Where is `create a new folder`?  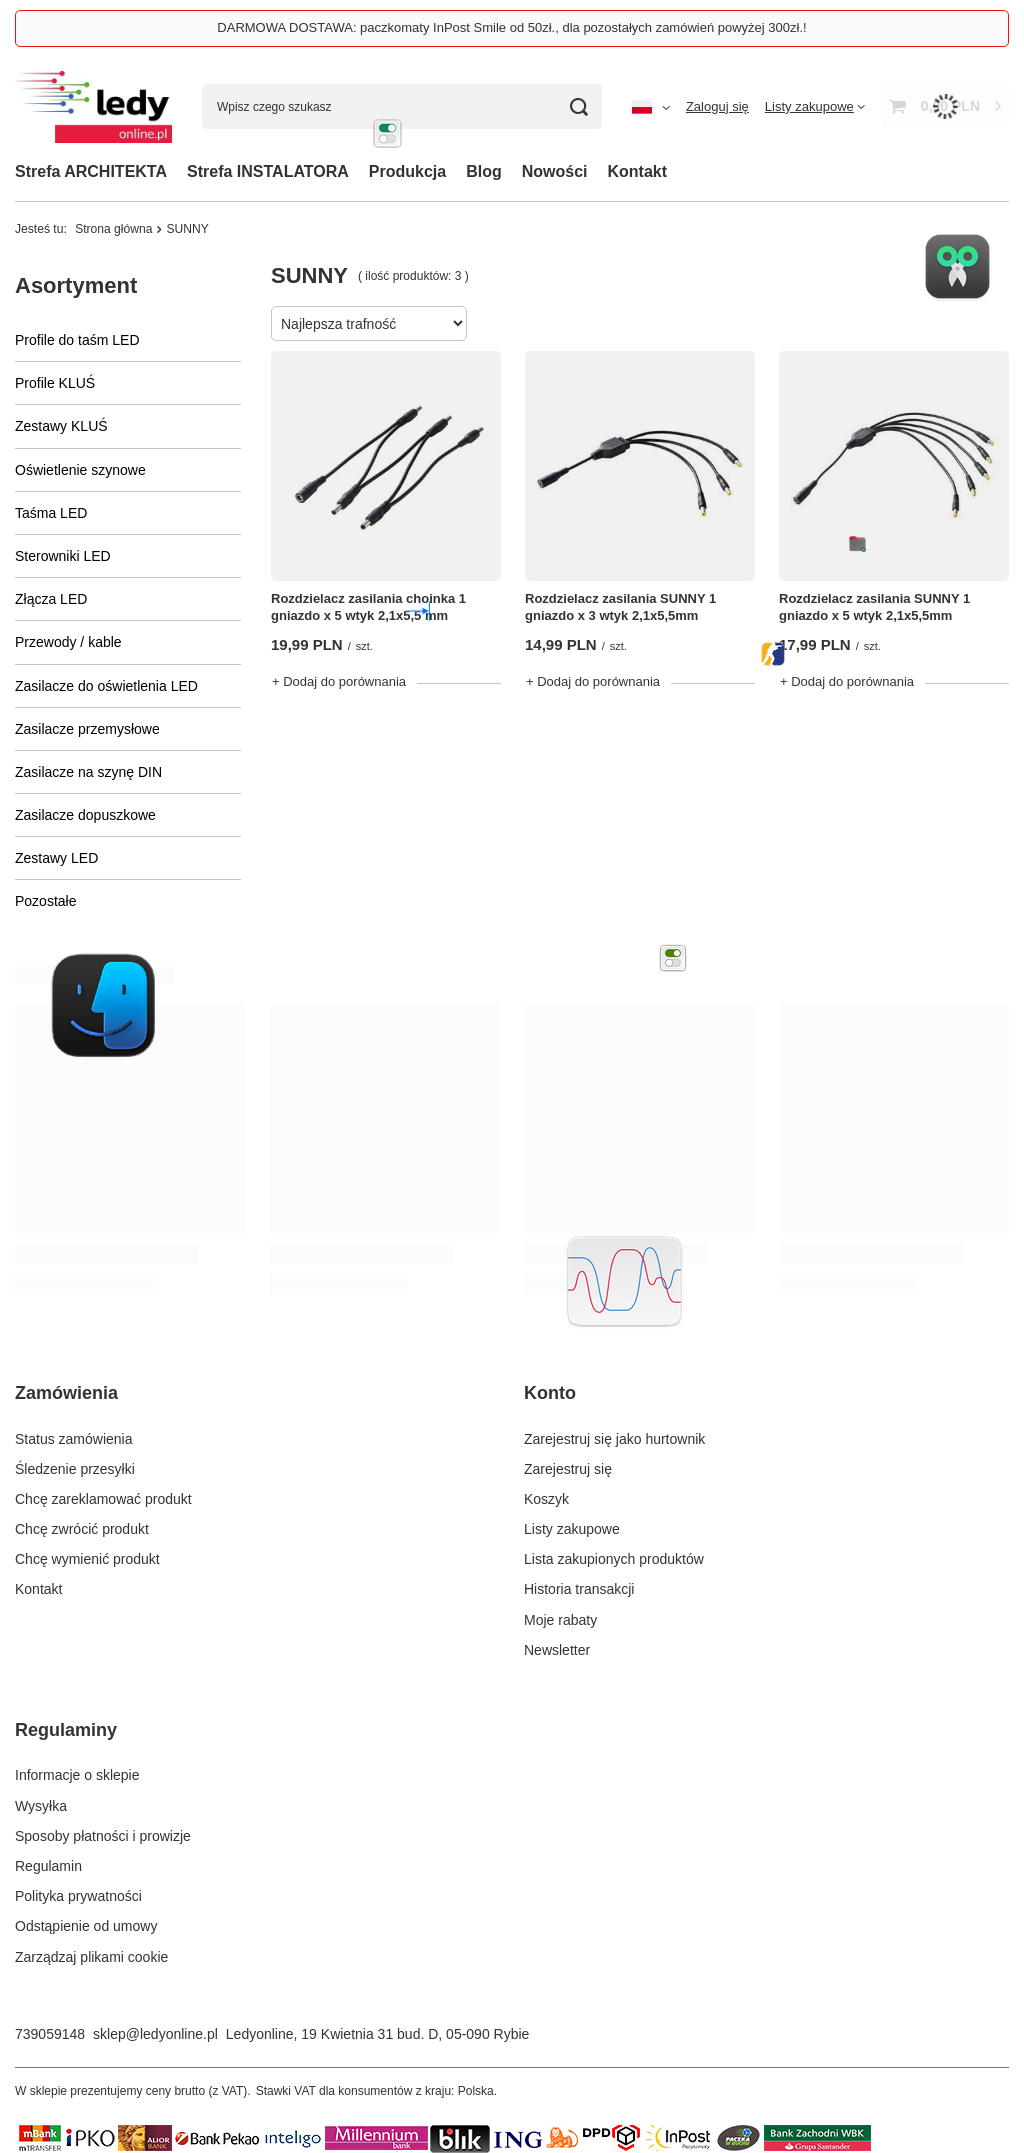 create a new folder is located at coordinates (857, 543).